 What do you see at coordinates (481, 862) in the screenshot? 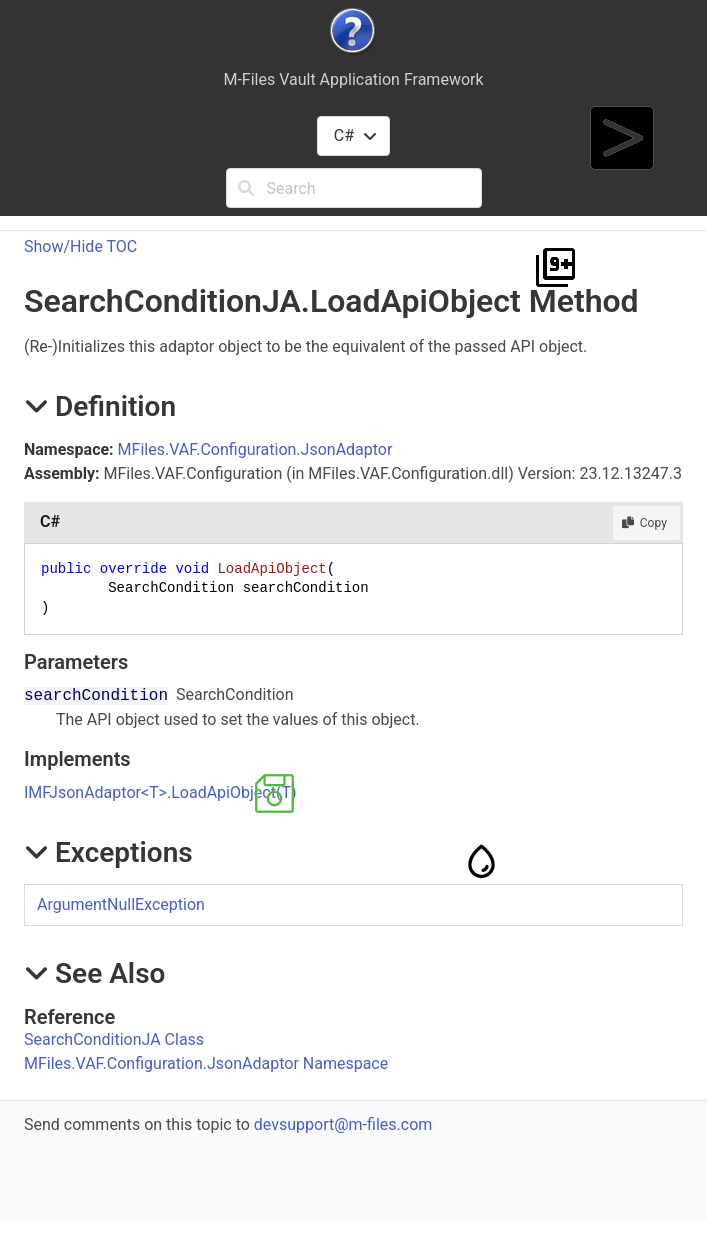
I see `adjust water or liquid settings` at bounding box center [481, 862].